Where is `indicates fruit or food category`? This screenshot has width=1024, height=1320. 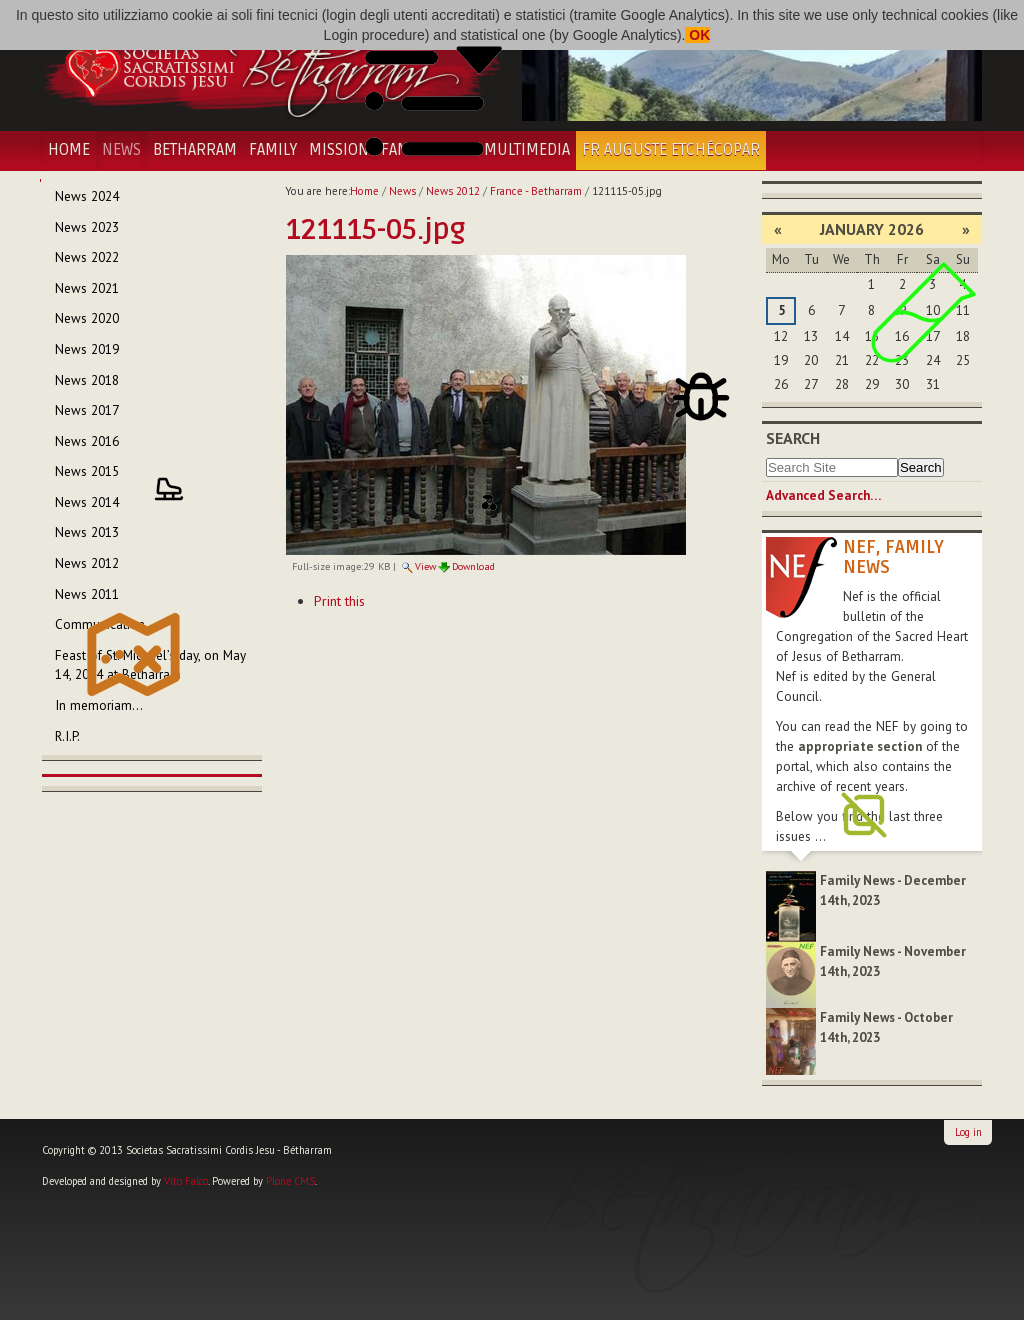 indicates fruit or food category is located at coordinates (489, 502).